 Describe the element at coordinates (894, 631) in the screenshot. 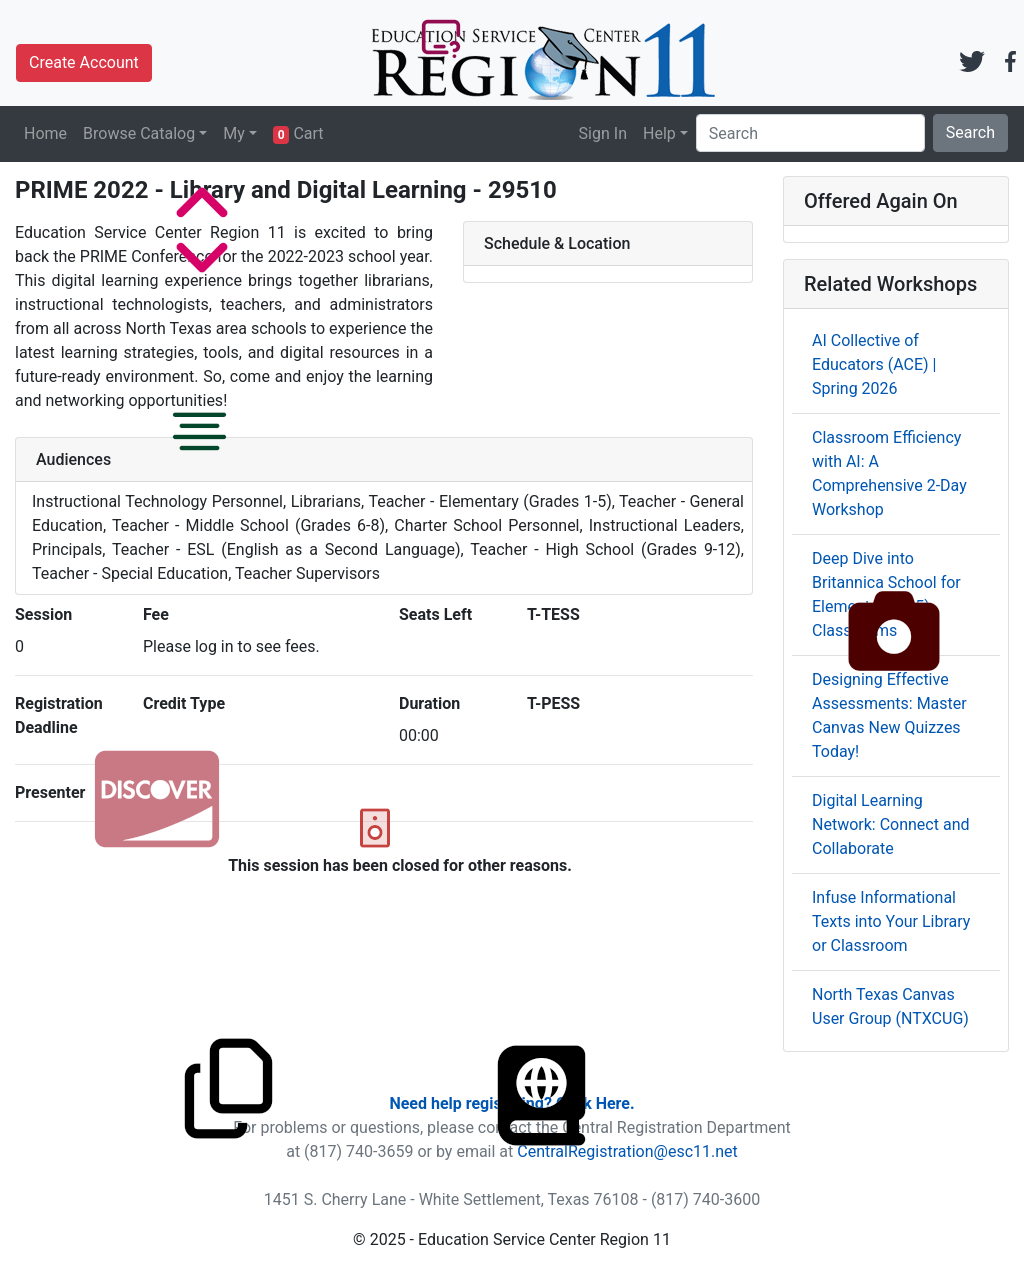

I see `take a photo` at that location.